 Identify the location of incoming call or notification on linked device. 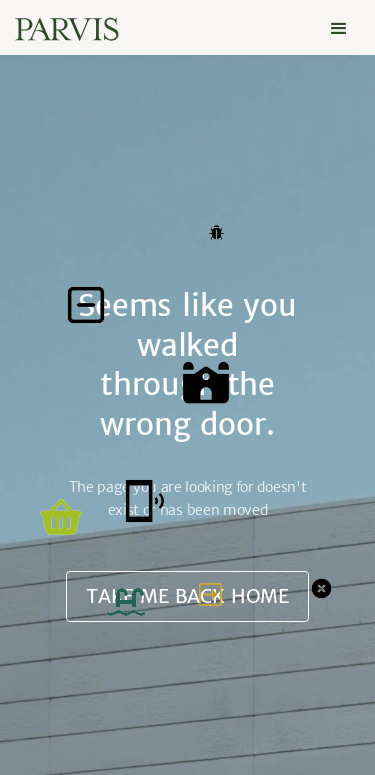
(145, 501).